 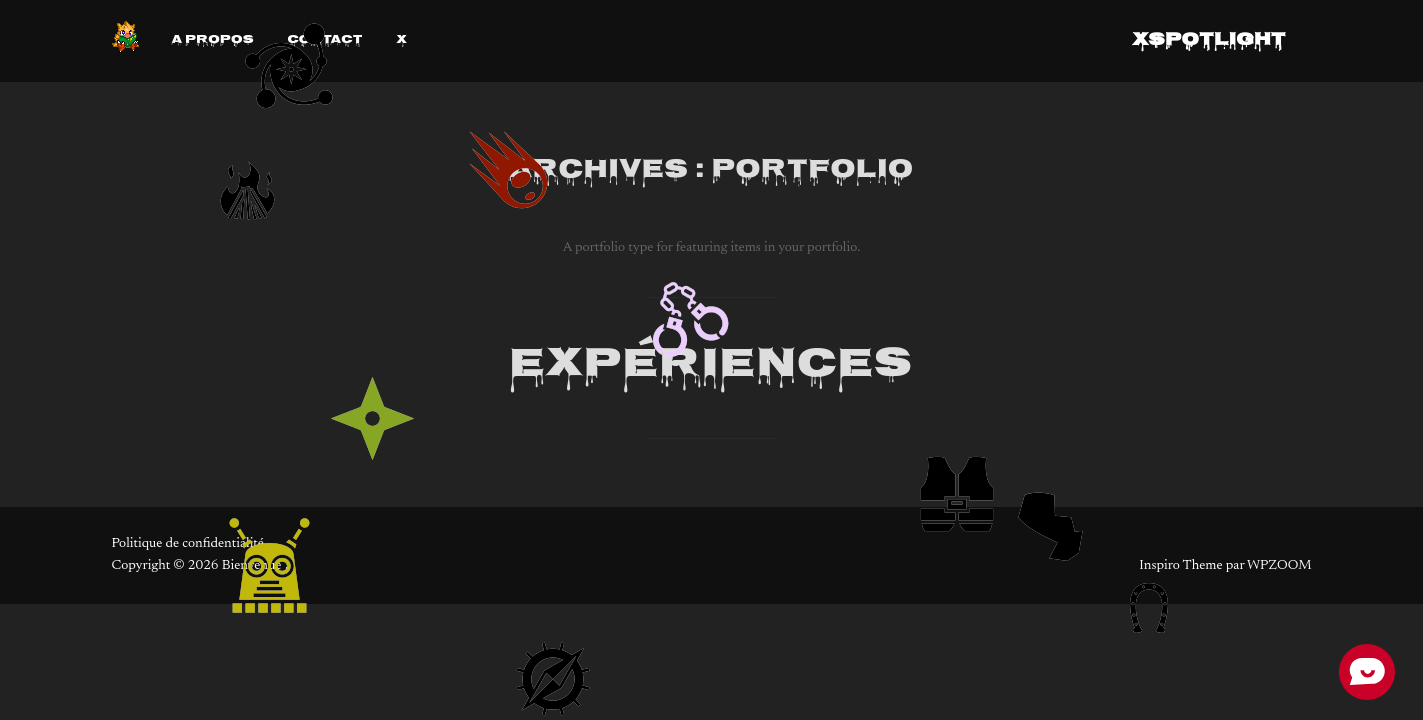 I want to click on access luck or fortune-related game features, so click(x=1149, y=608).